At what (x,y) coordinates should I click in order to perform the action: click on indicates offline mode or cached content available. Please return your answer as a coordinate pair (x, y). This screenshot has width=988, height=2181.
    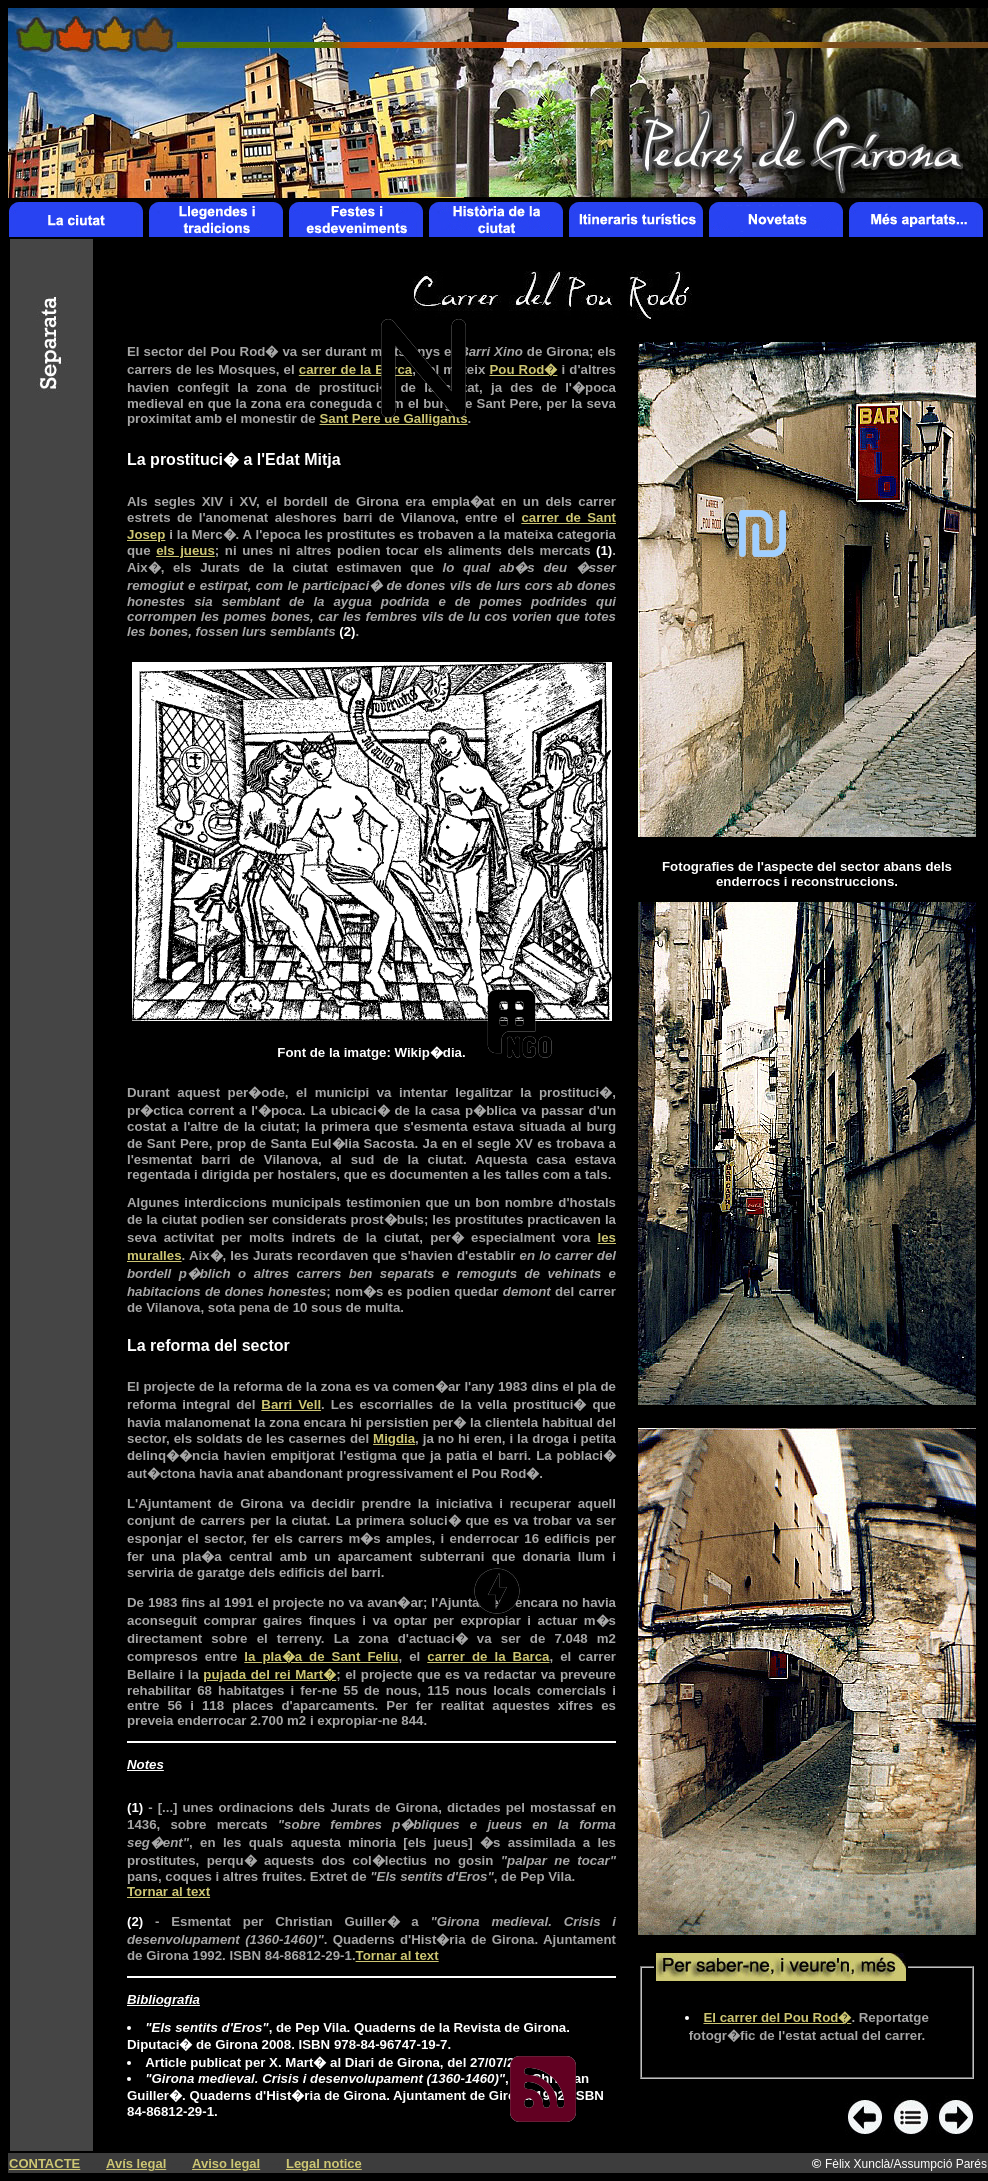
    Looking at the image, I should click on (497, 1591).